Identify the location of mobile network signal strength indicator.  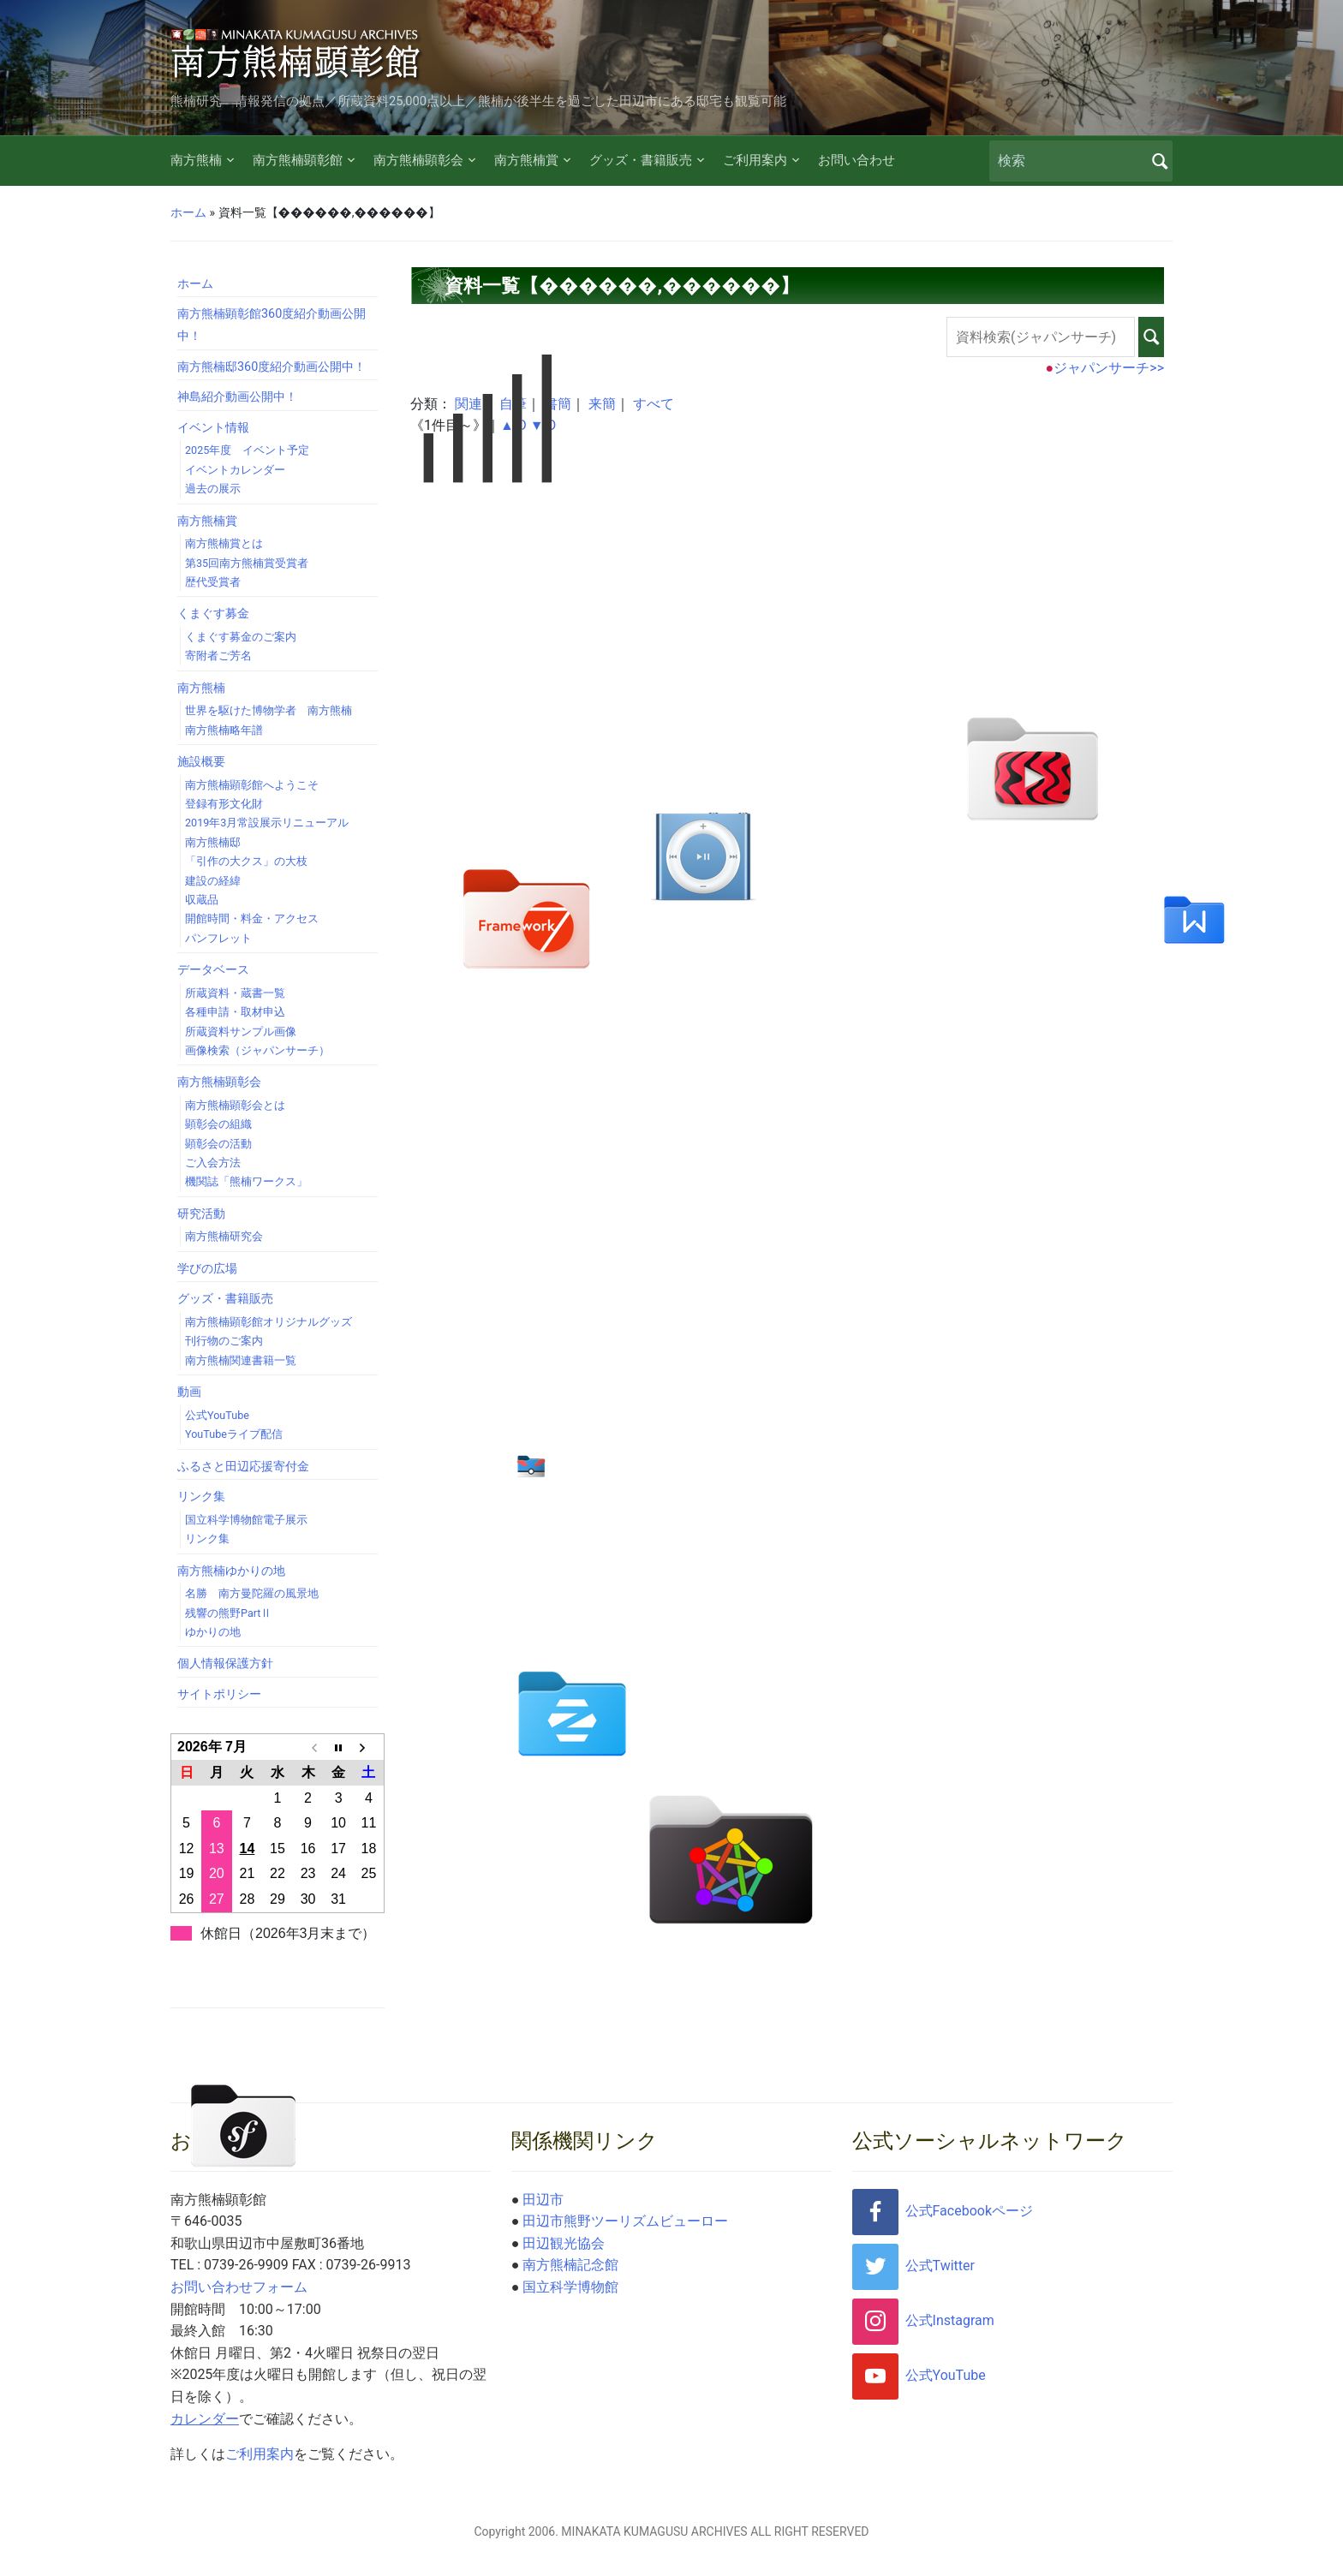
(492, 414).